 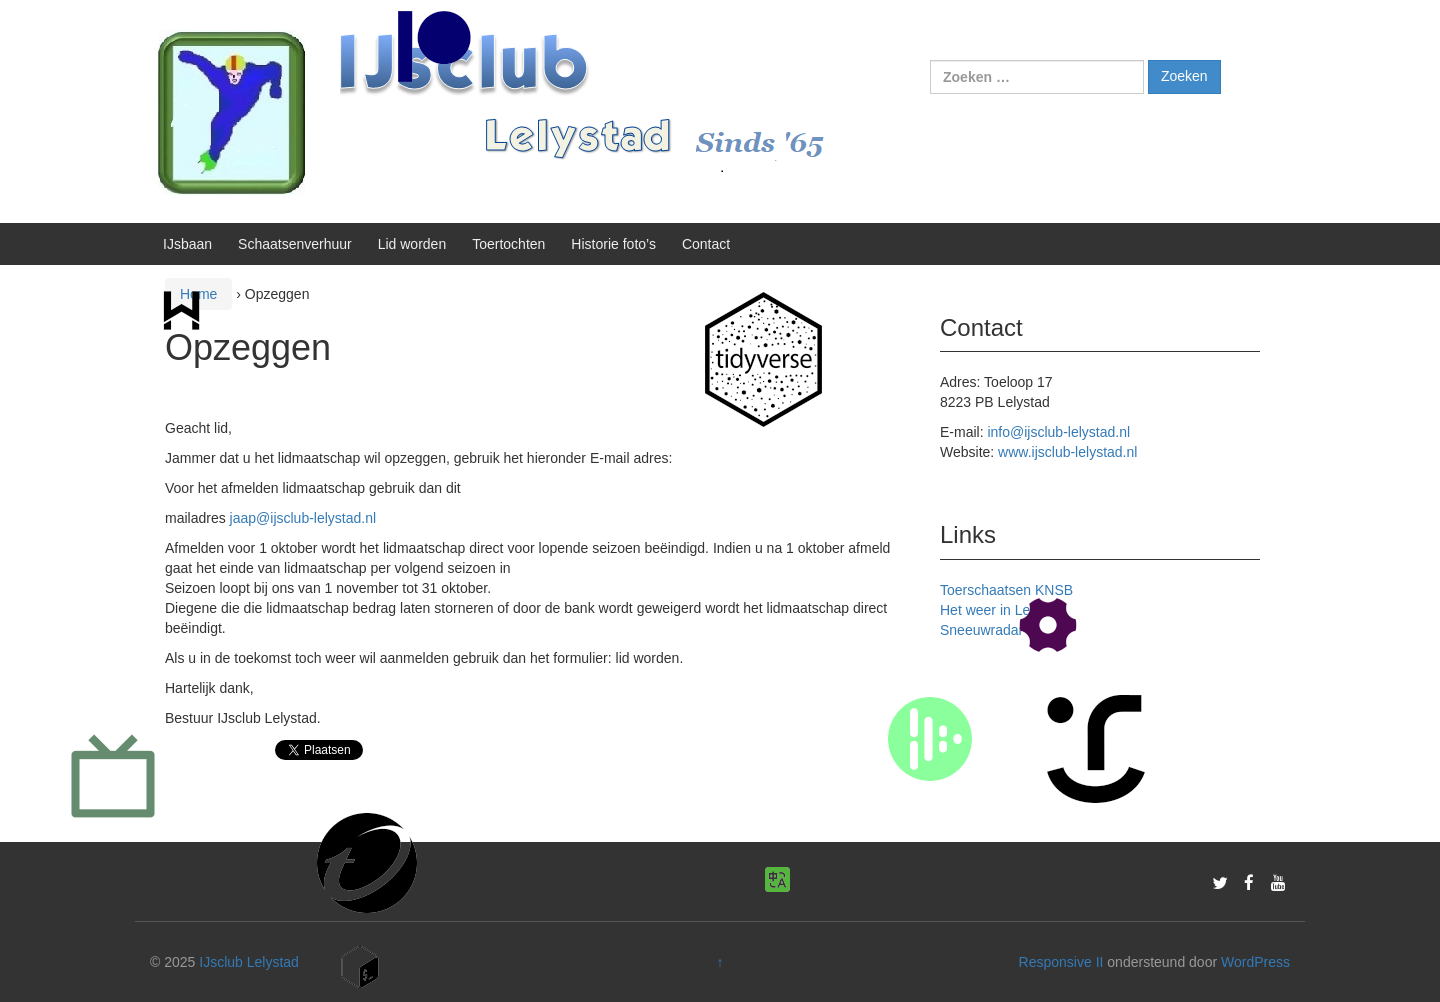 I want to click on open audioboom podcast platform, so click(x=930, y=739).